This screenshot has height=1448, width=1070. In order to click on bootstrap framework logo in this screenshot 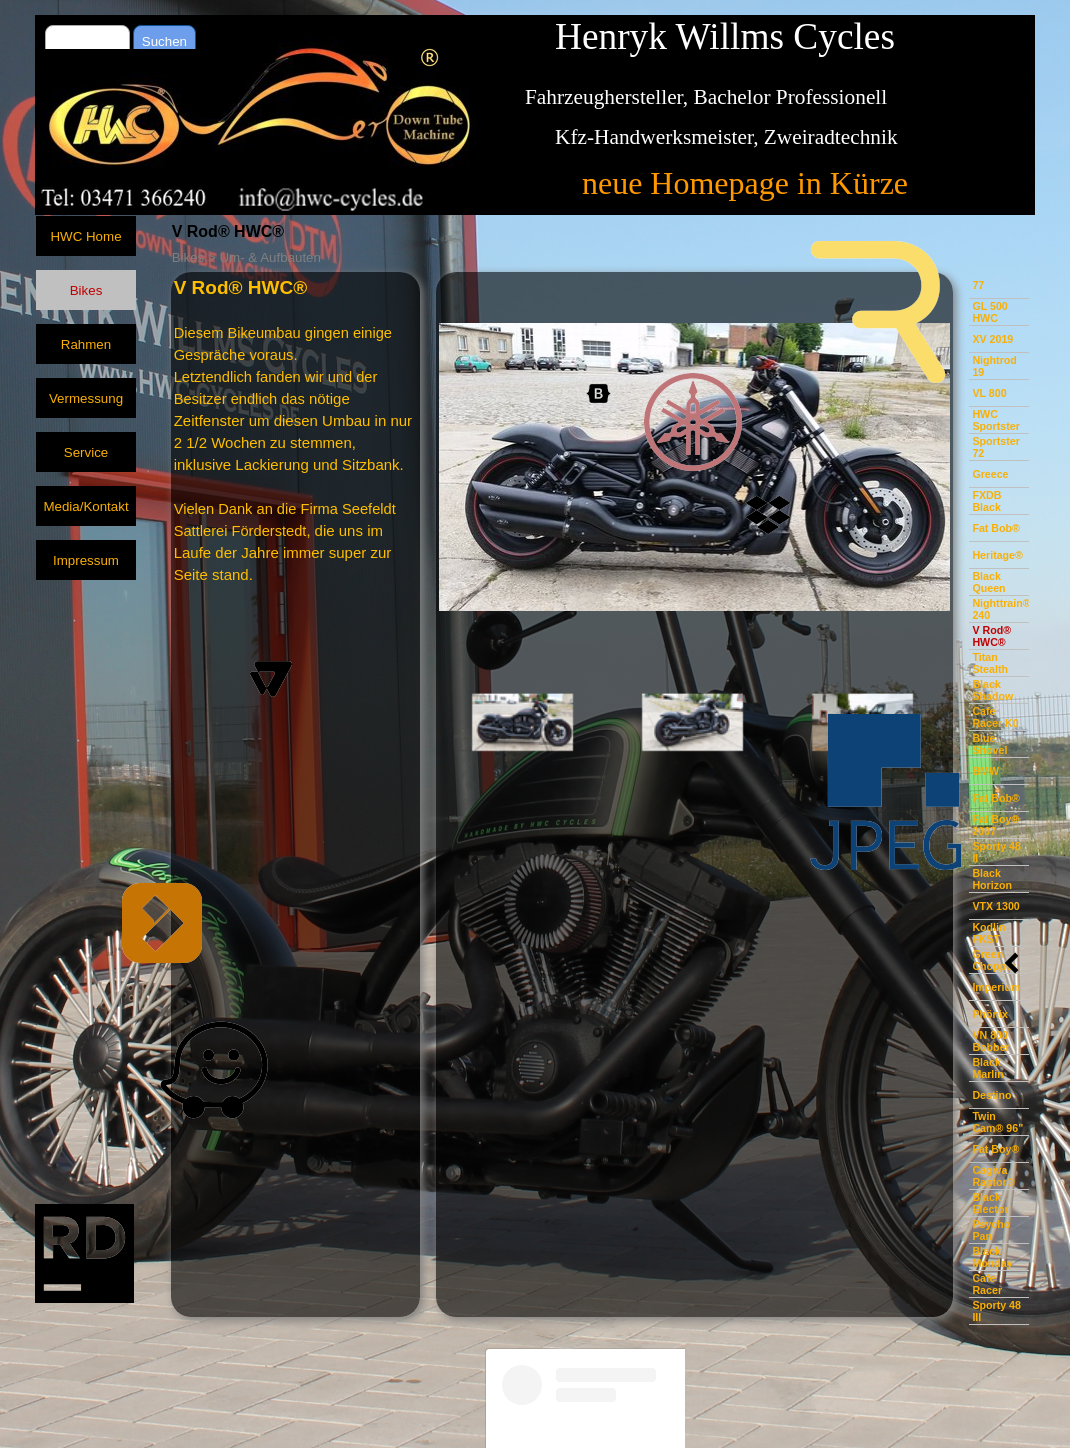, I will do `click(598, 393)`.